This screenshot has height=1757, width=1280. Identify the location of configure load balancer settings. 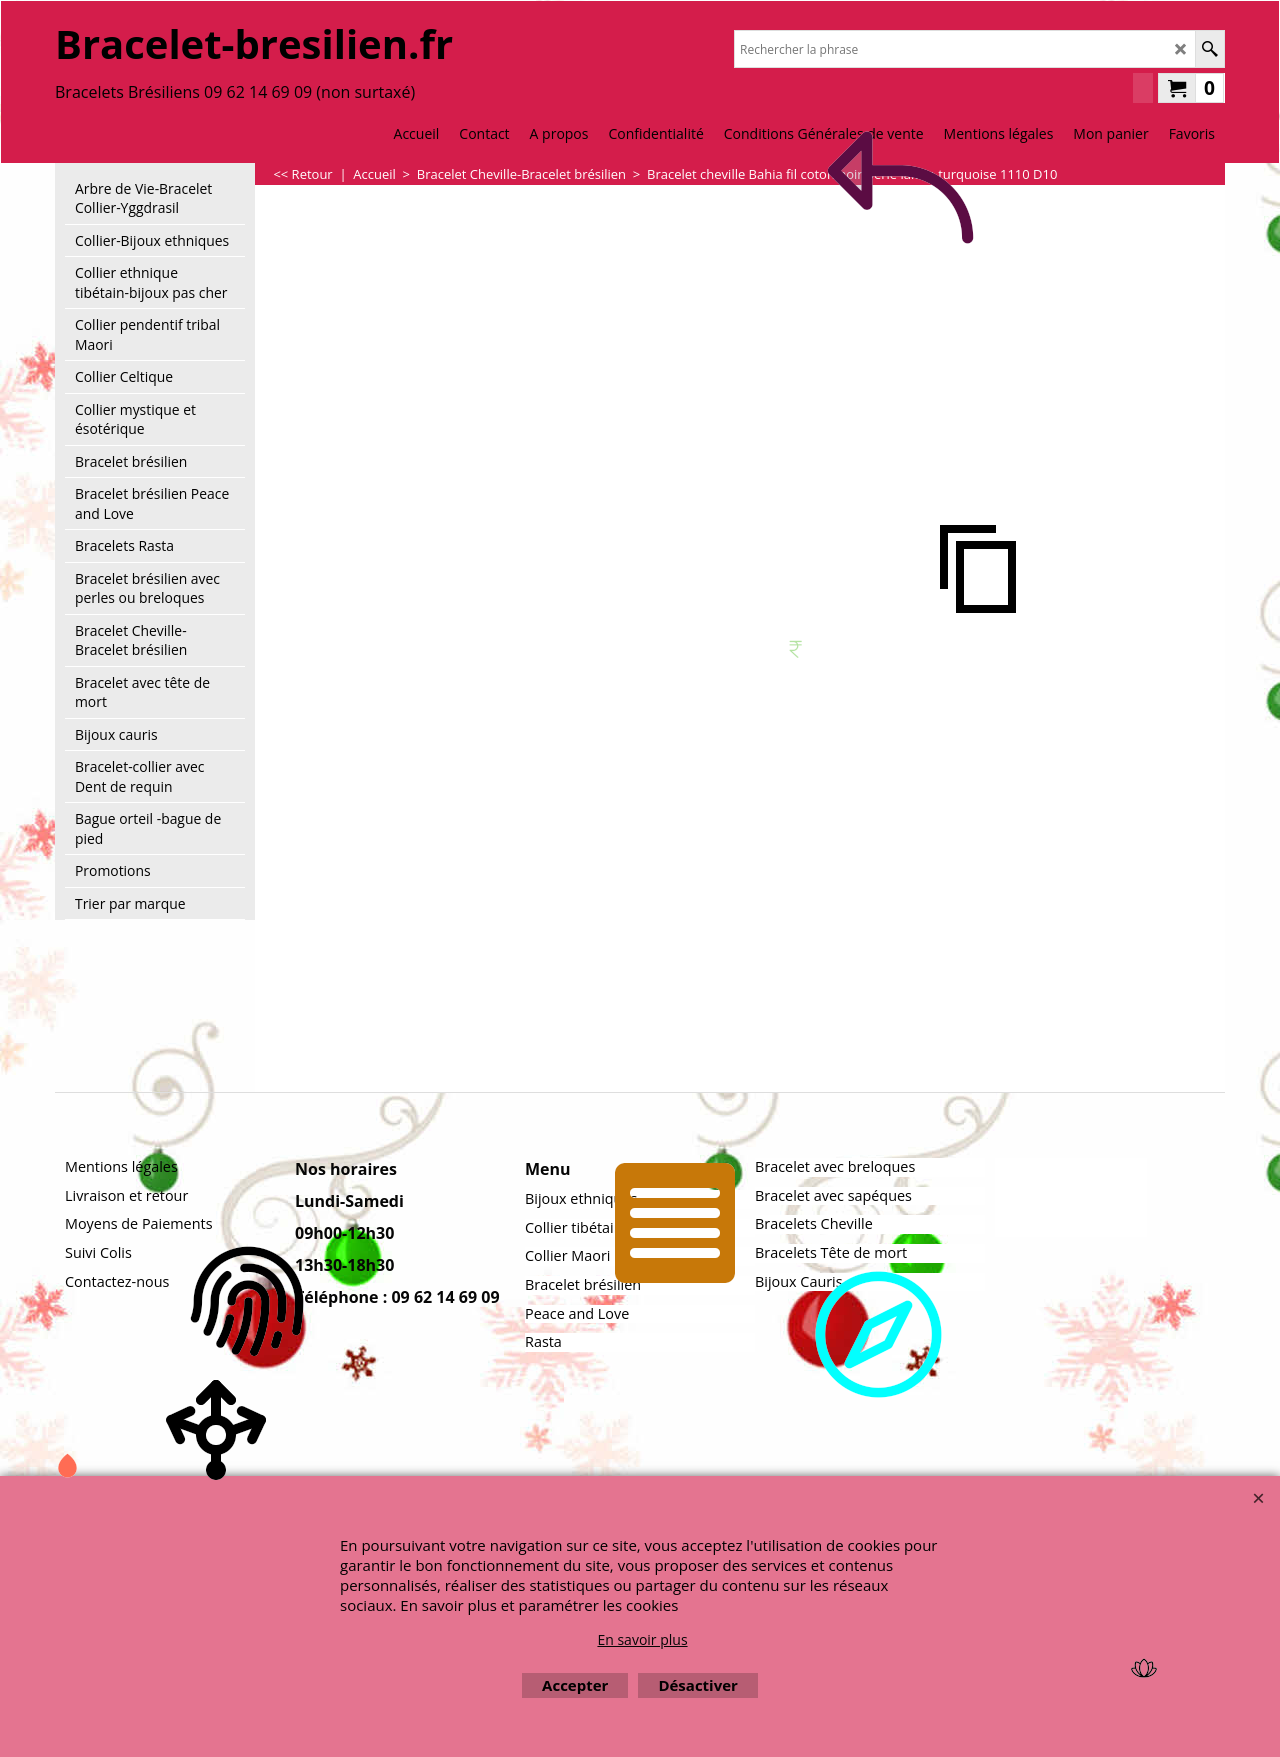
(216, 1430).